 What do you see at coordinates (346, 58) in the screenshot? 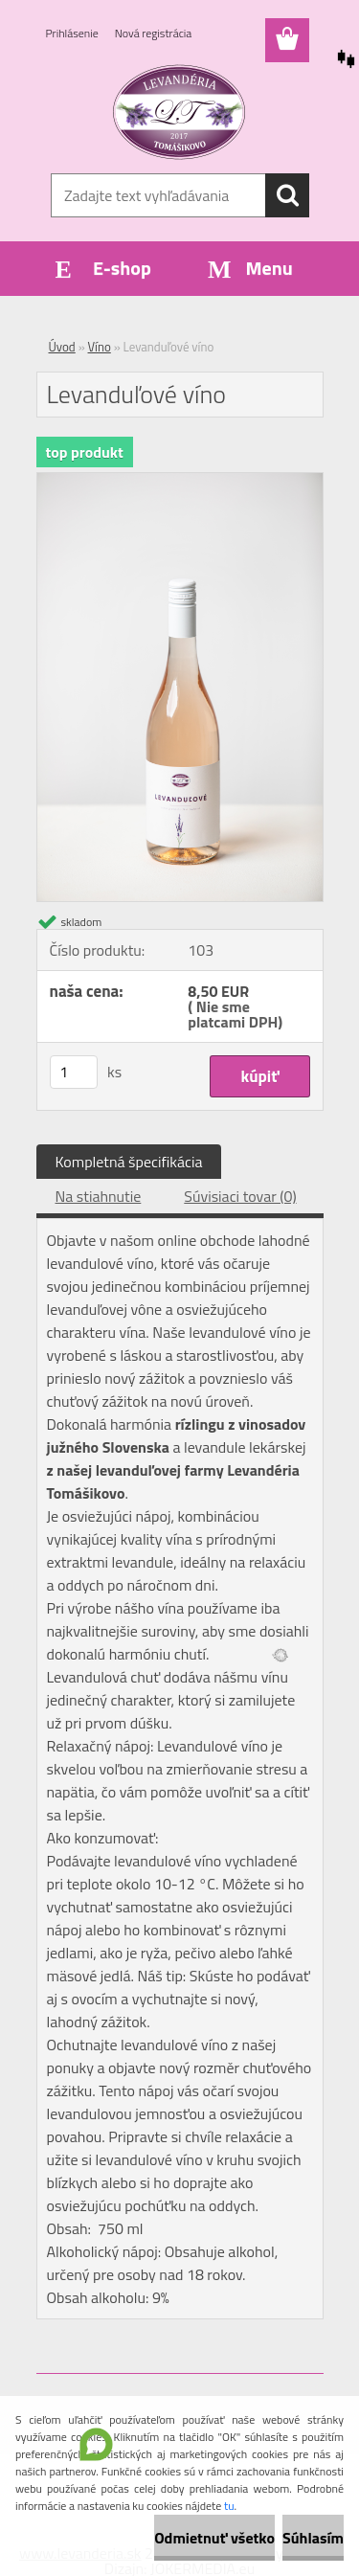
I see `view stock market data` at bounding box center [346, 58].